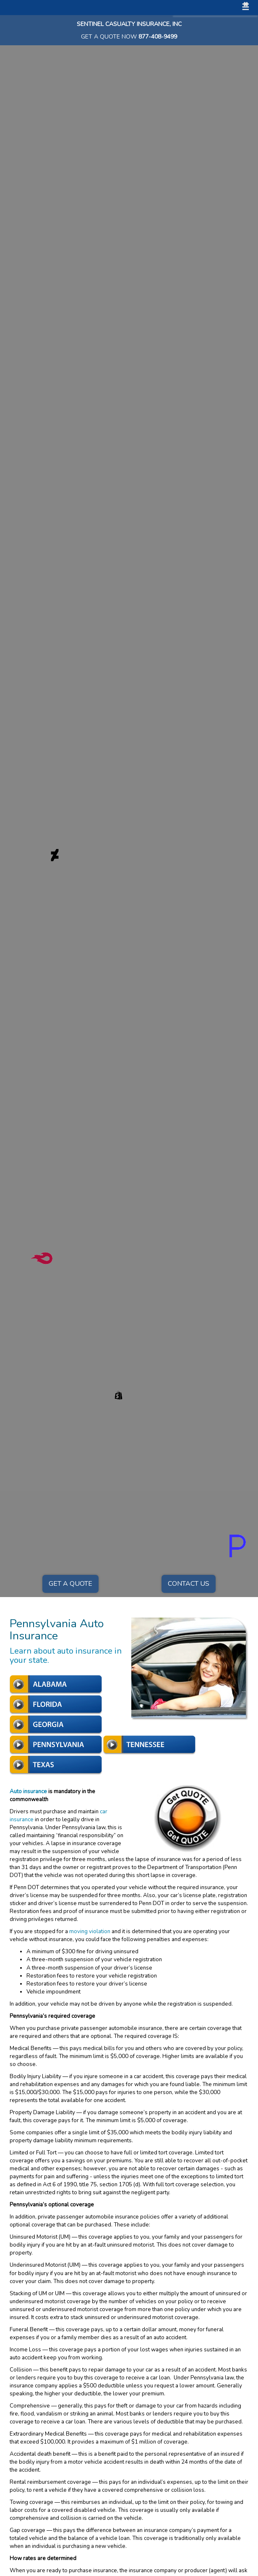  What do you see at coordinates (41, 1258) in the screenshot?
I see `open MediaFire cloud storage` at bounding box center [41, 1258].